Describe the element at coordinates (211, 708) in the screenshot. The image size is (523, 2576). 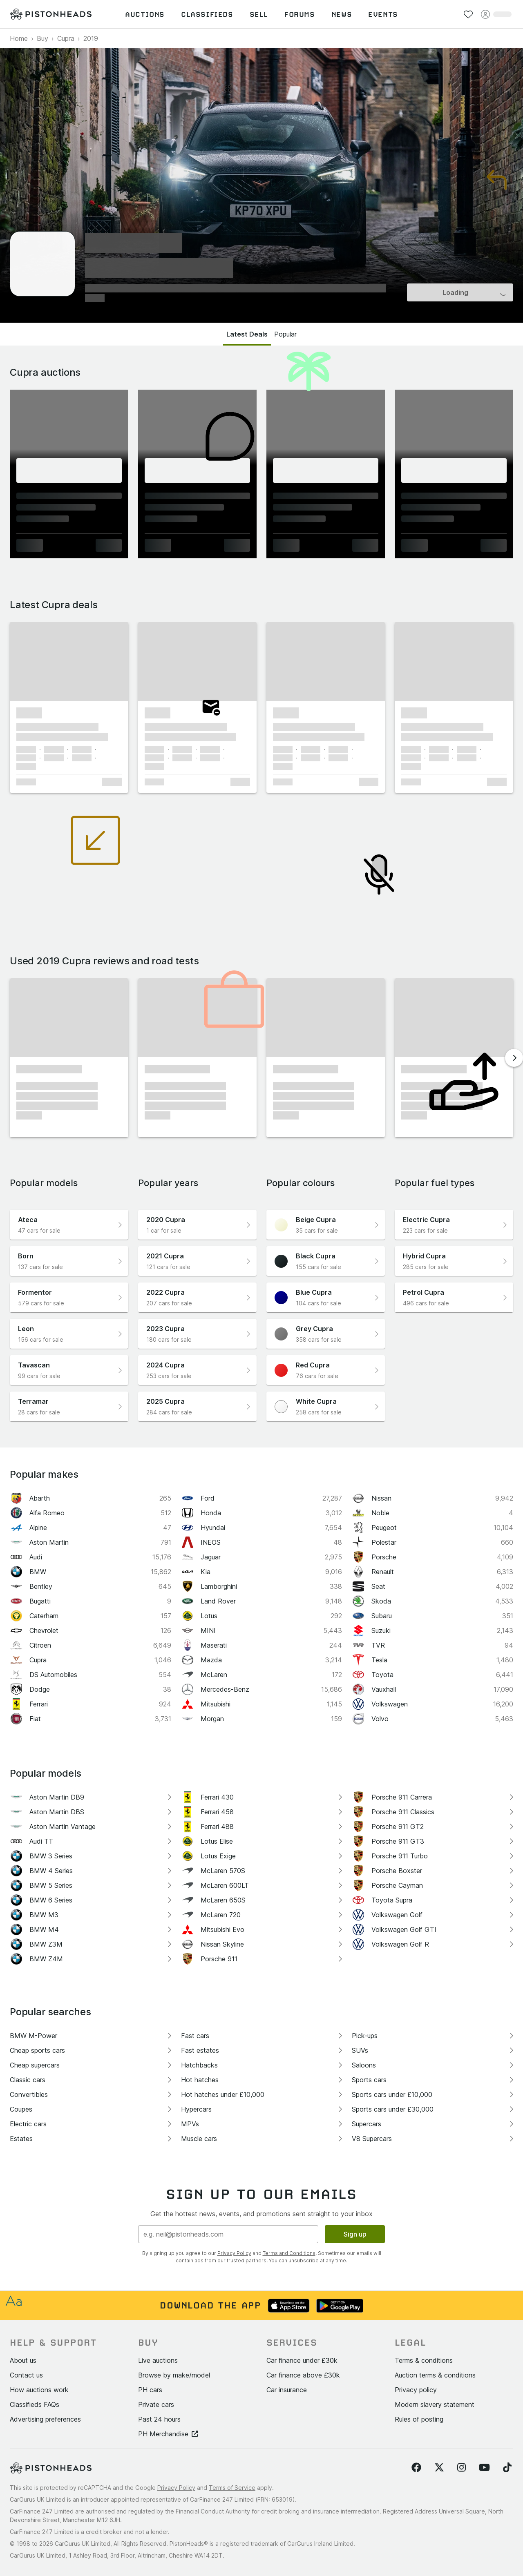
I see `unsubscribe from email notifications` at that location.